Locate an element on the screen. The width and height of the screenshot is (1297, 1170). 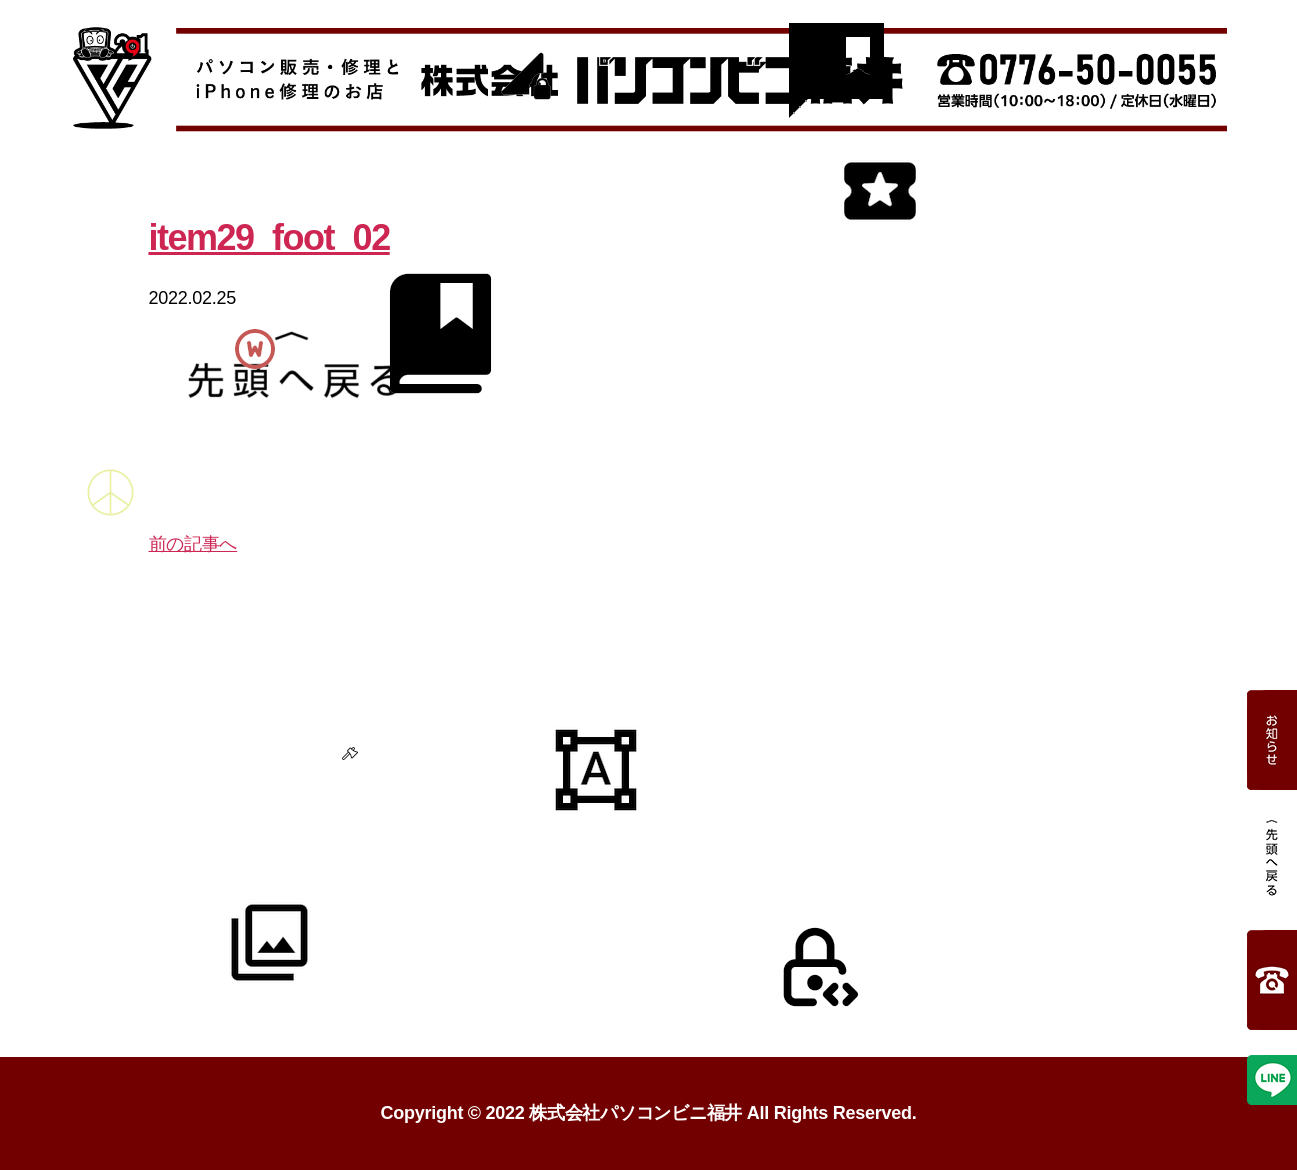
format or edit text box properties is located at coordinates (596, 770).